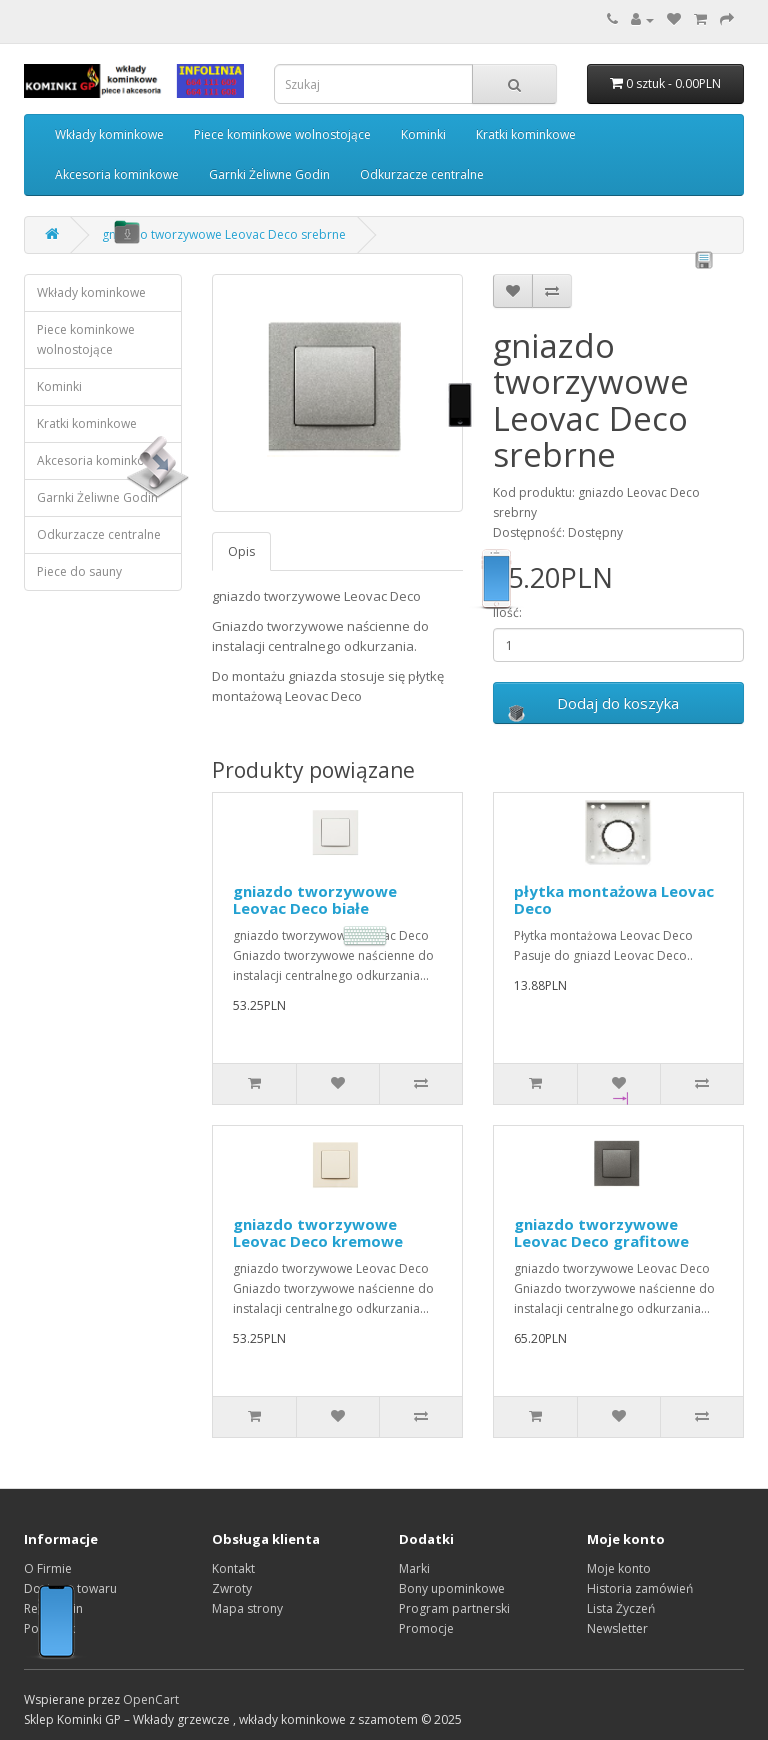  I want to click on access Xsan storage area network settings, so click(516, 713).